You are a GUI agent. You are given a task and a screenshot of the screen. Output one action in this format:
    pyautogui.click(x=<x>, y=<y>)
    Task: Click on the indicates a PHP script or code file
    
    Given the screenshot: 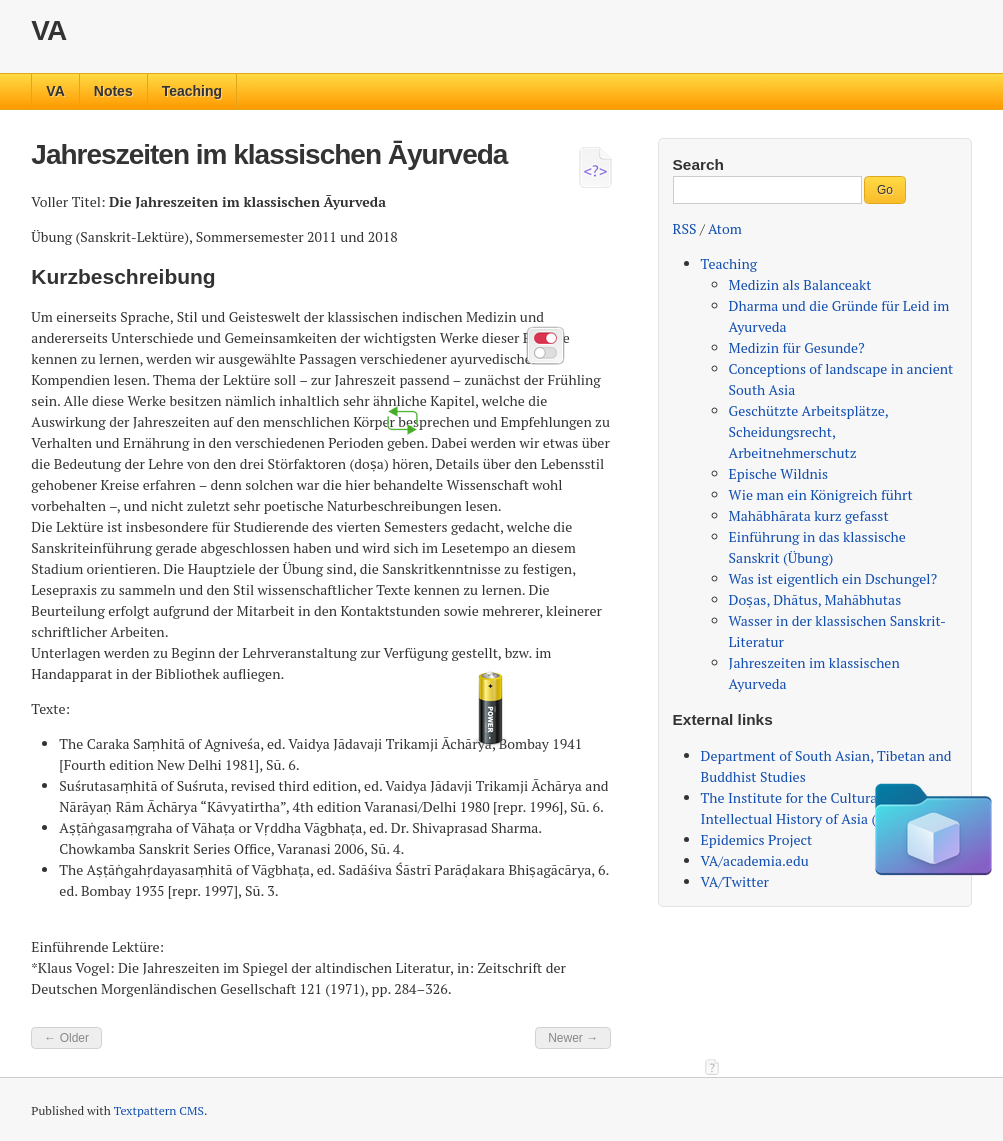 What is the action you would take?
    pyautogui.click(x=595, y=167)
    